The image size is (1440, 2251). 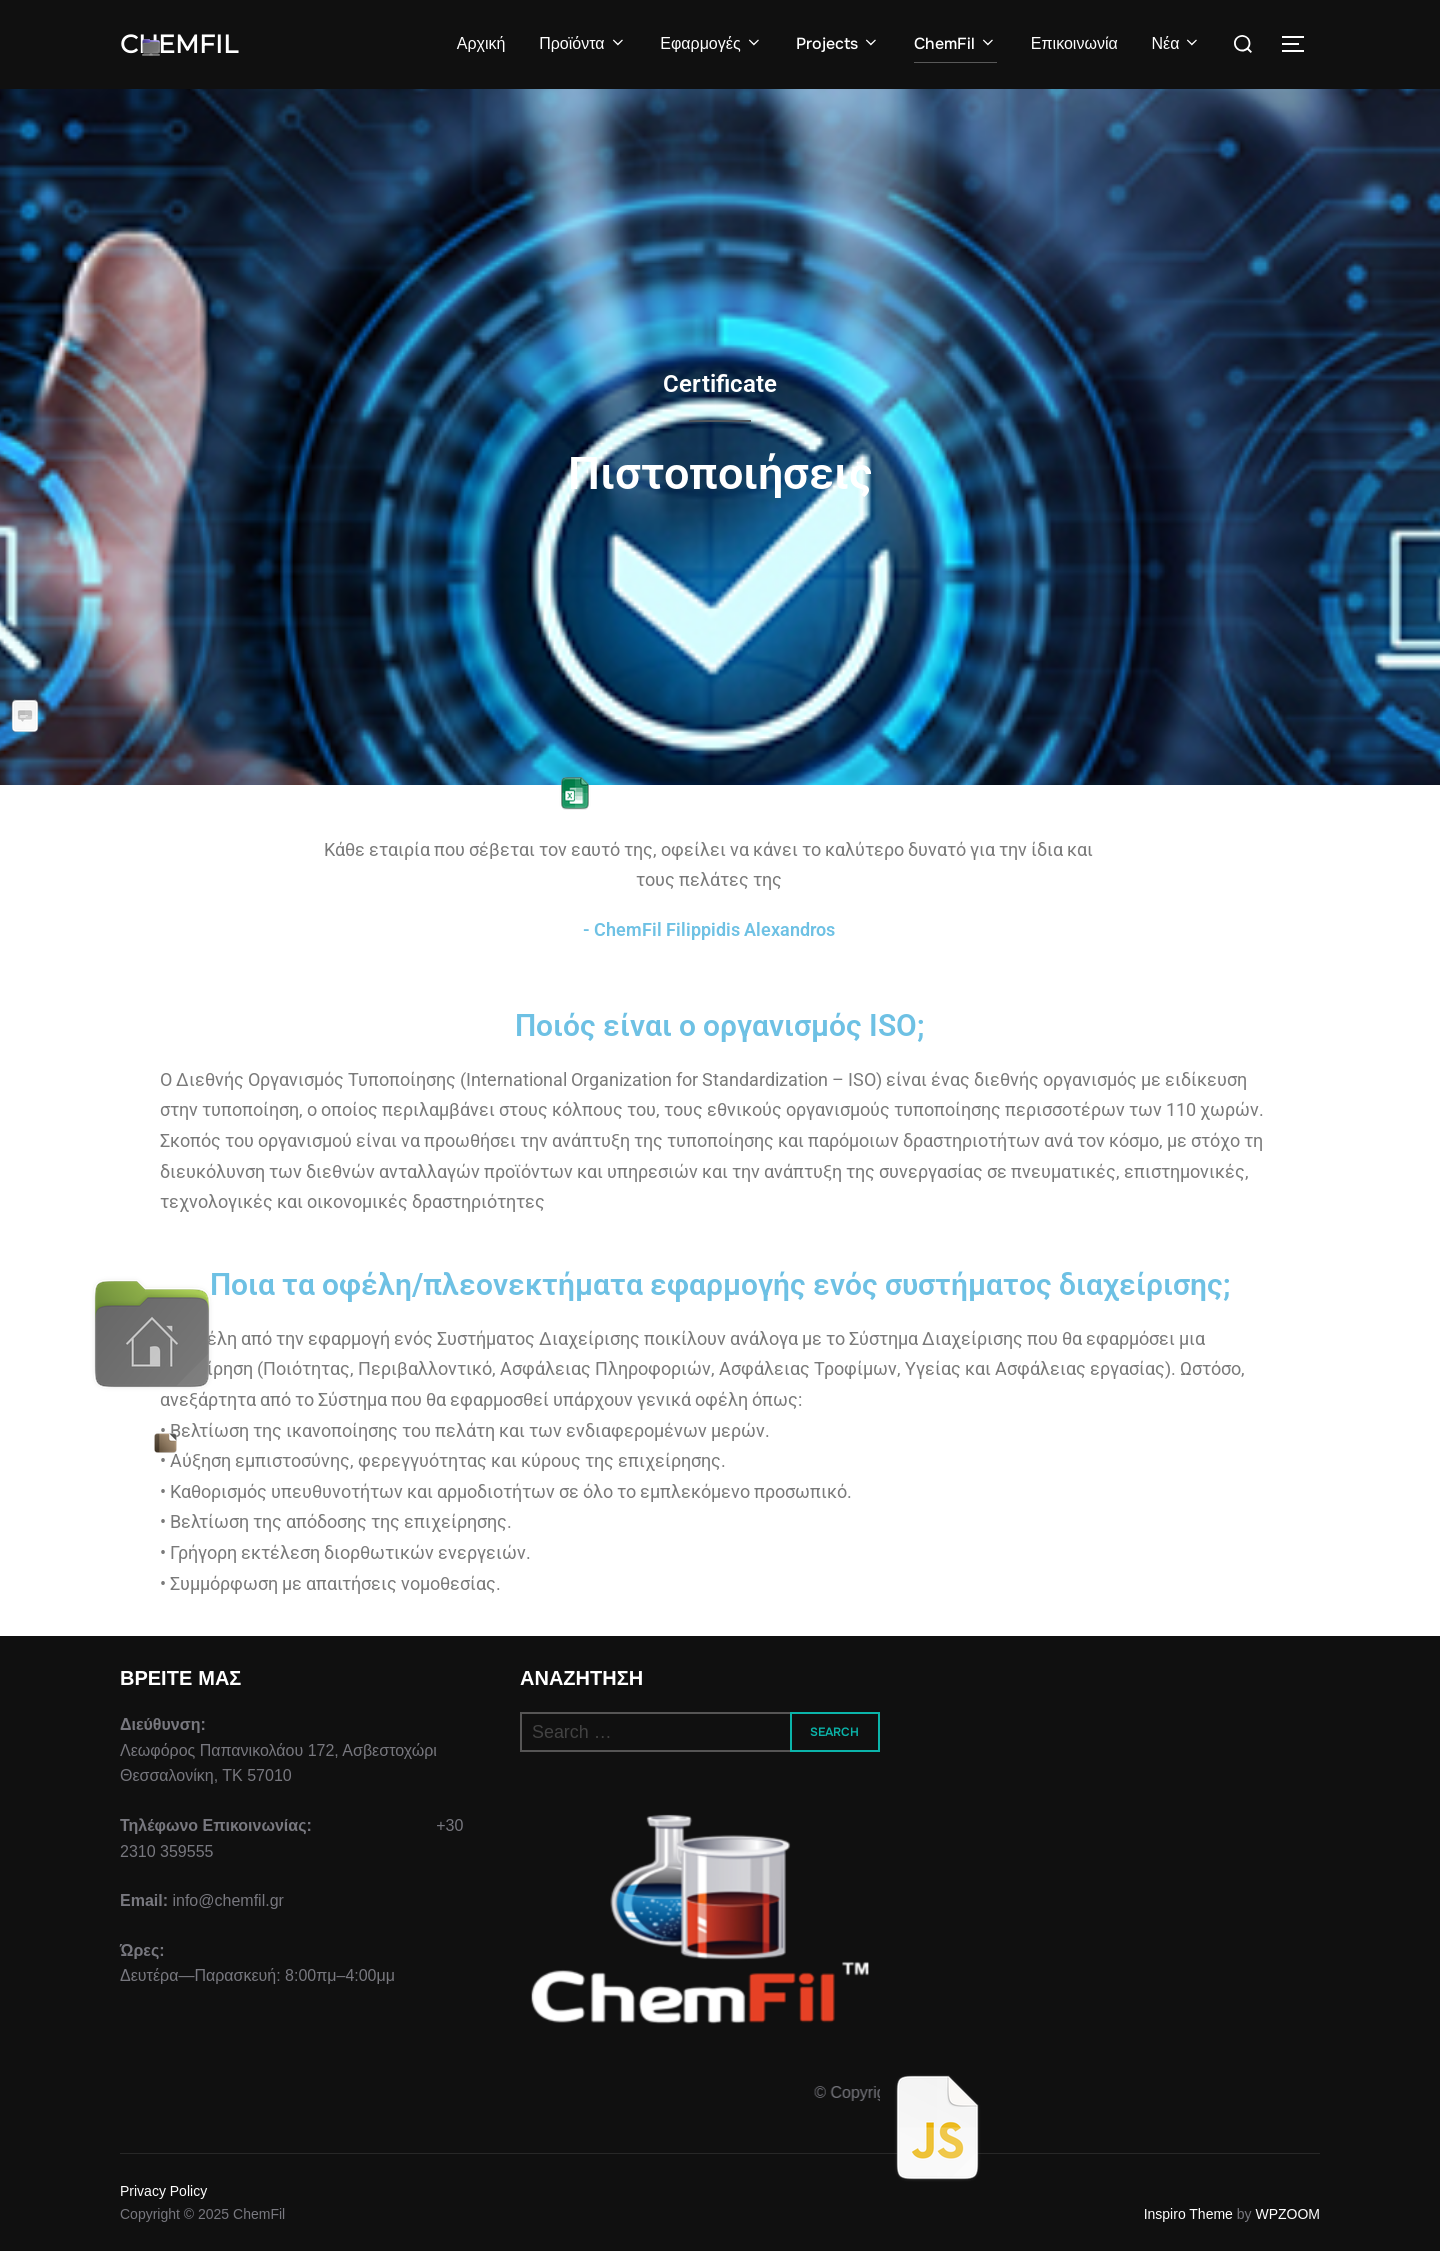 I want to click on indicates a microsoft excel spreadsheet file, so click(x=575, y=793).